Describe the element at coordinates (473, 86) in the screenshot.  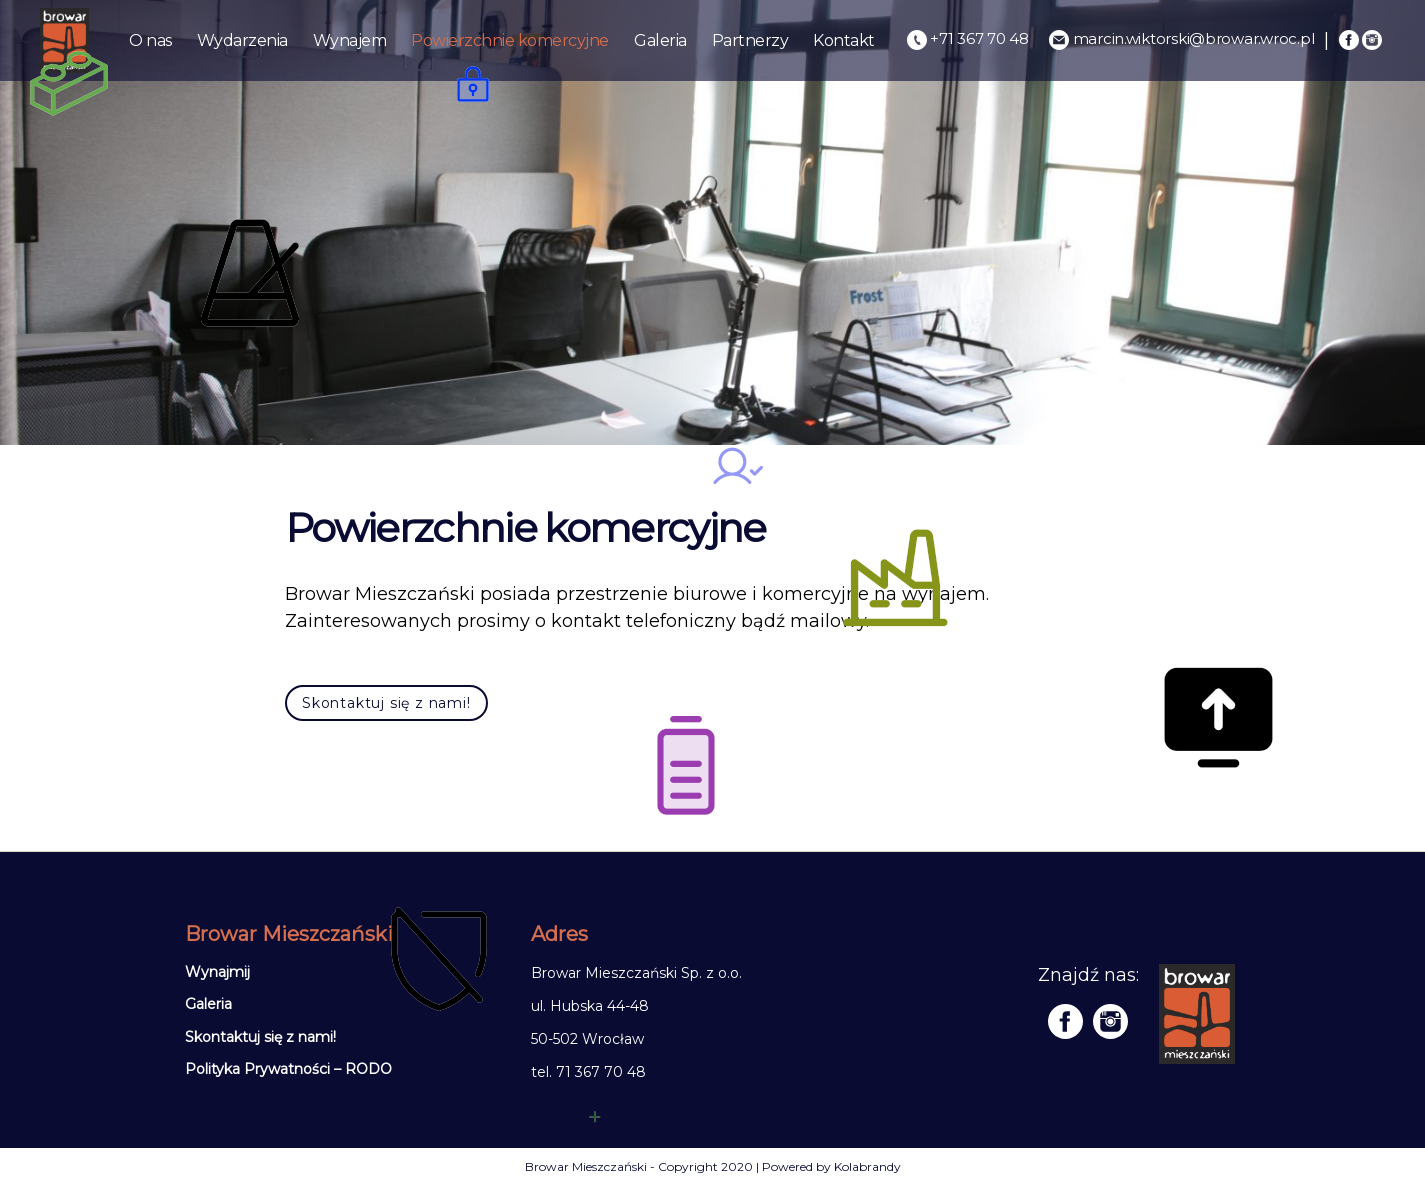
I see `access security or privacy settings` at that location.